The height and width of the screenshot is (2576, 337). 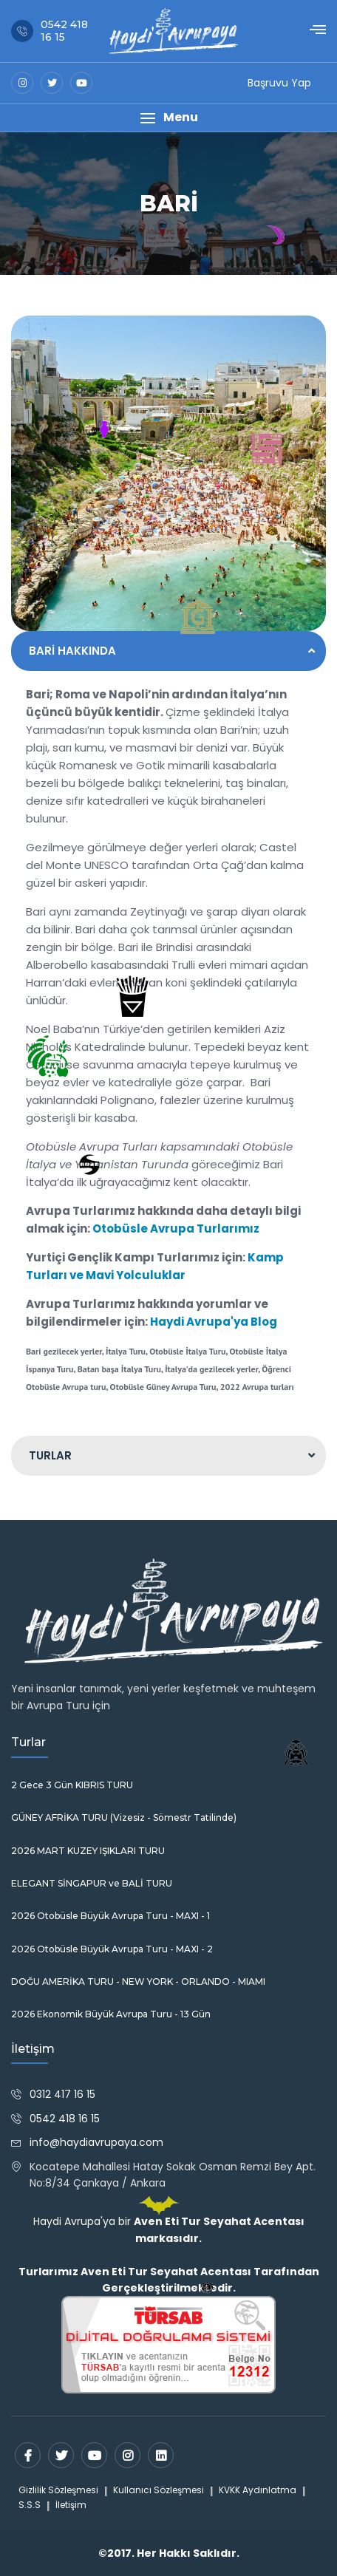 I want to click on indicates halloween or spooky theme content, so click(x=159, y=2206).